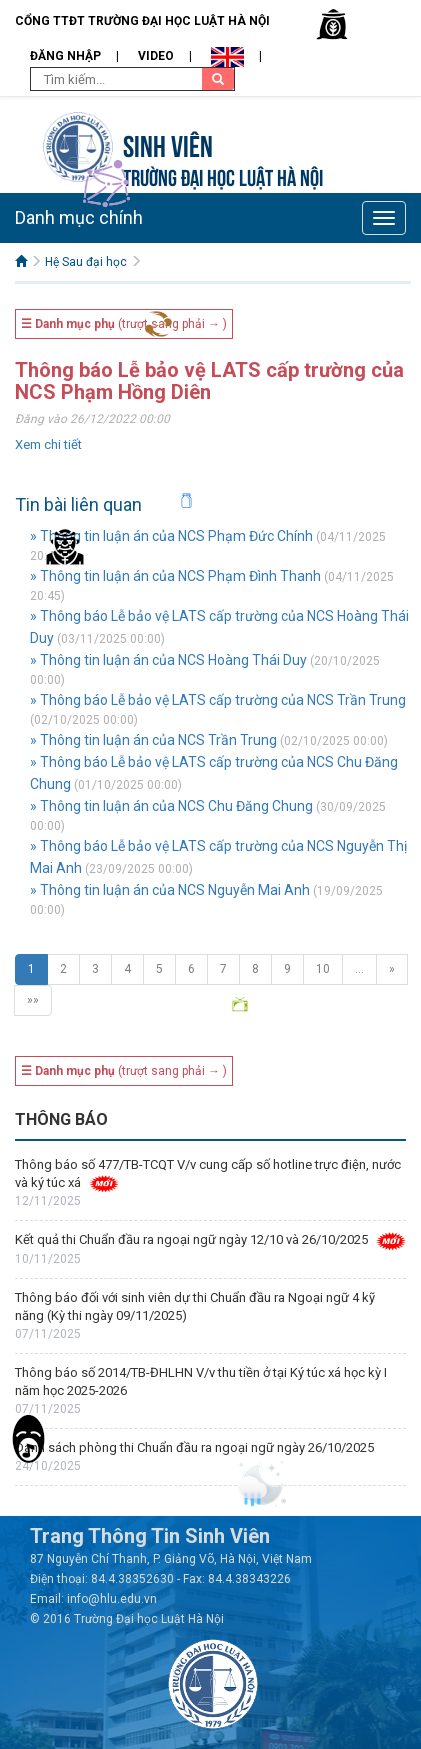 This screenshot has height=1749, width=421. I want to click on access preserved items or storage, so click(186, 500).